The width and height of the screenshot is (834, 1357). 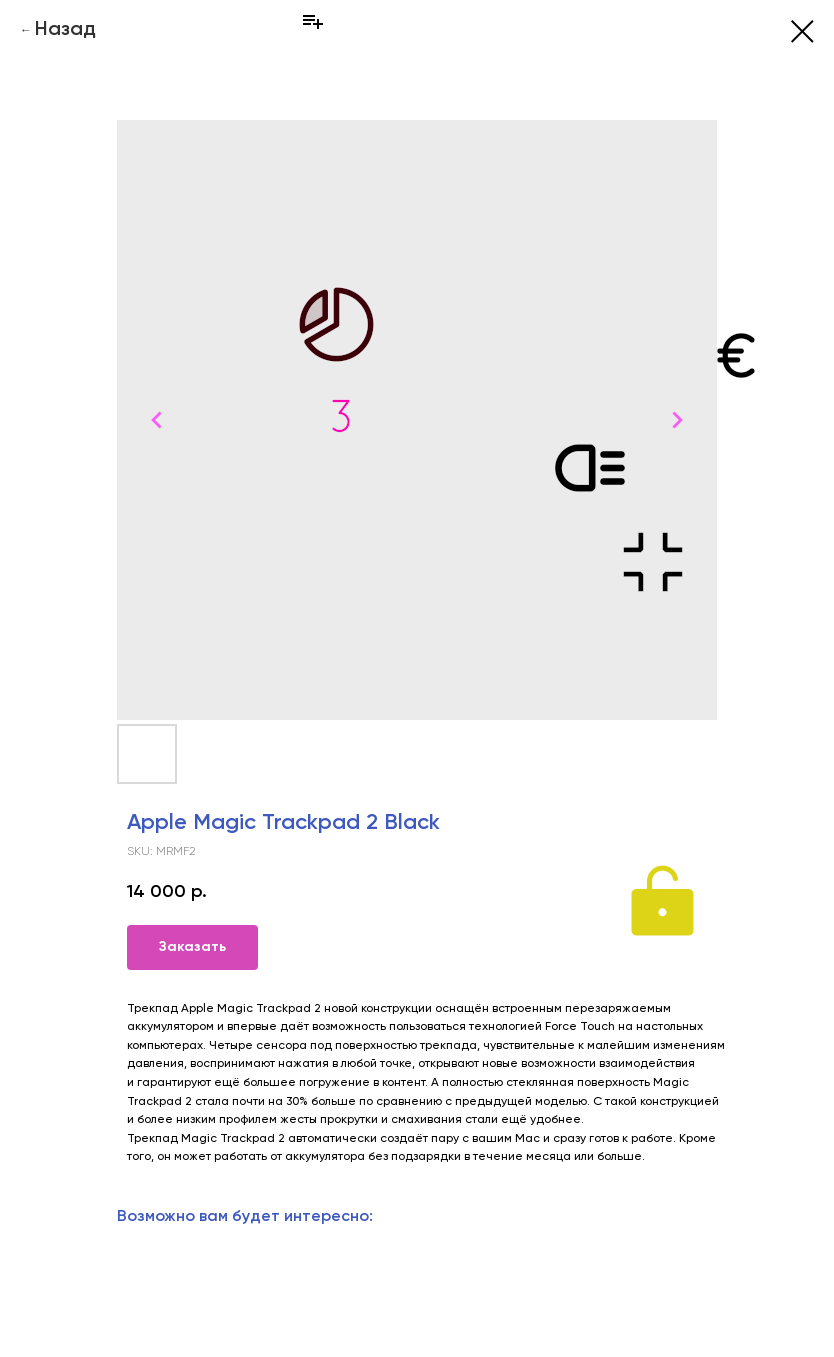 What do you see at coordinates (590, 468) in the screenshot?
I see `toggle vehicle headlights on or off` at bounding box center [590, 468].